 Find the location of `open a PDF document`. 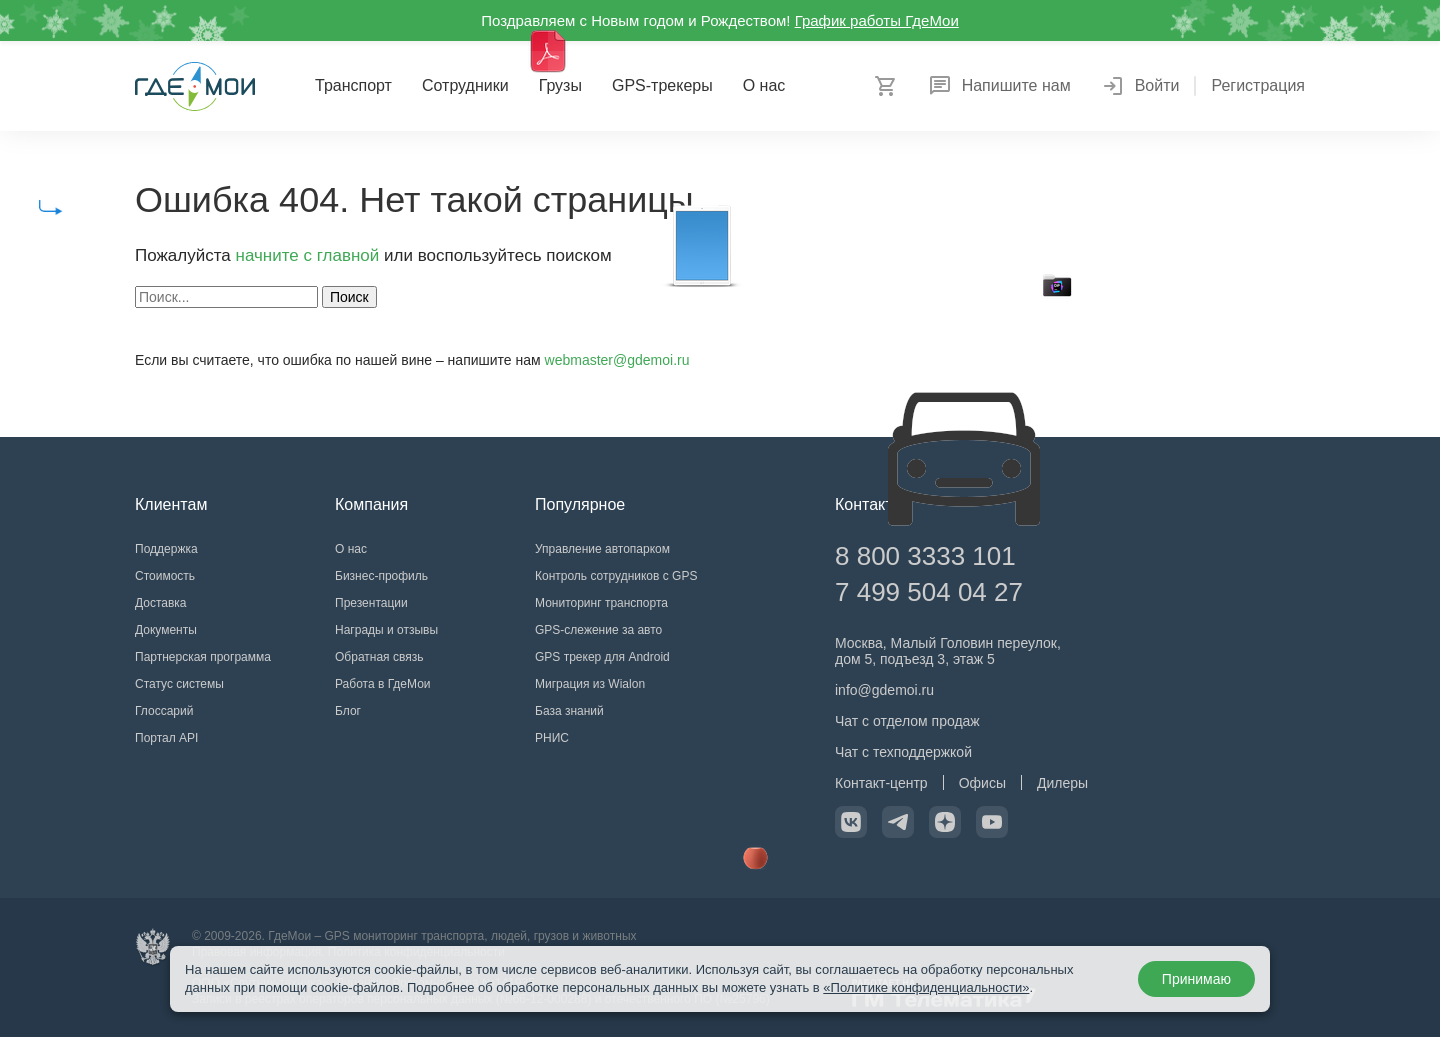

open a PDF document is located at coordinates (548, 51).